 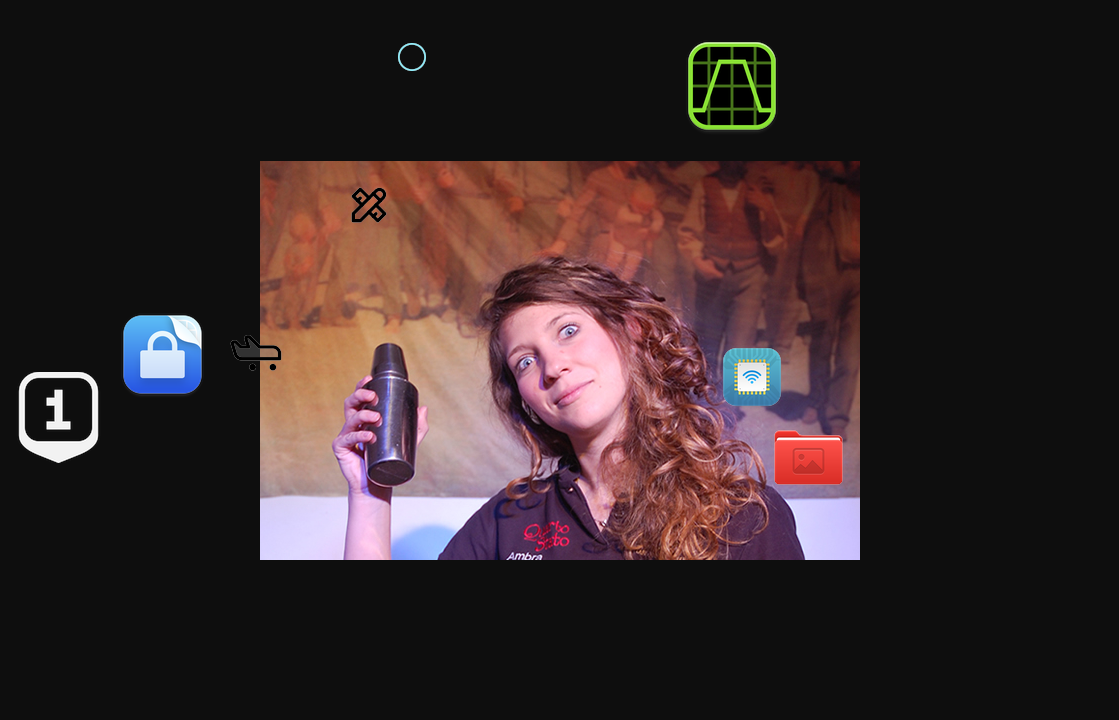 I want to click on view network adapter settings, so click(x=752, y=377).